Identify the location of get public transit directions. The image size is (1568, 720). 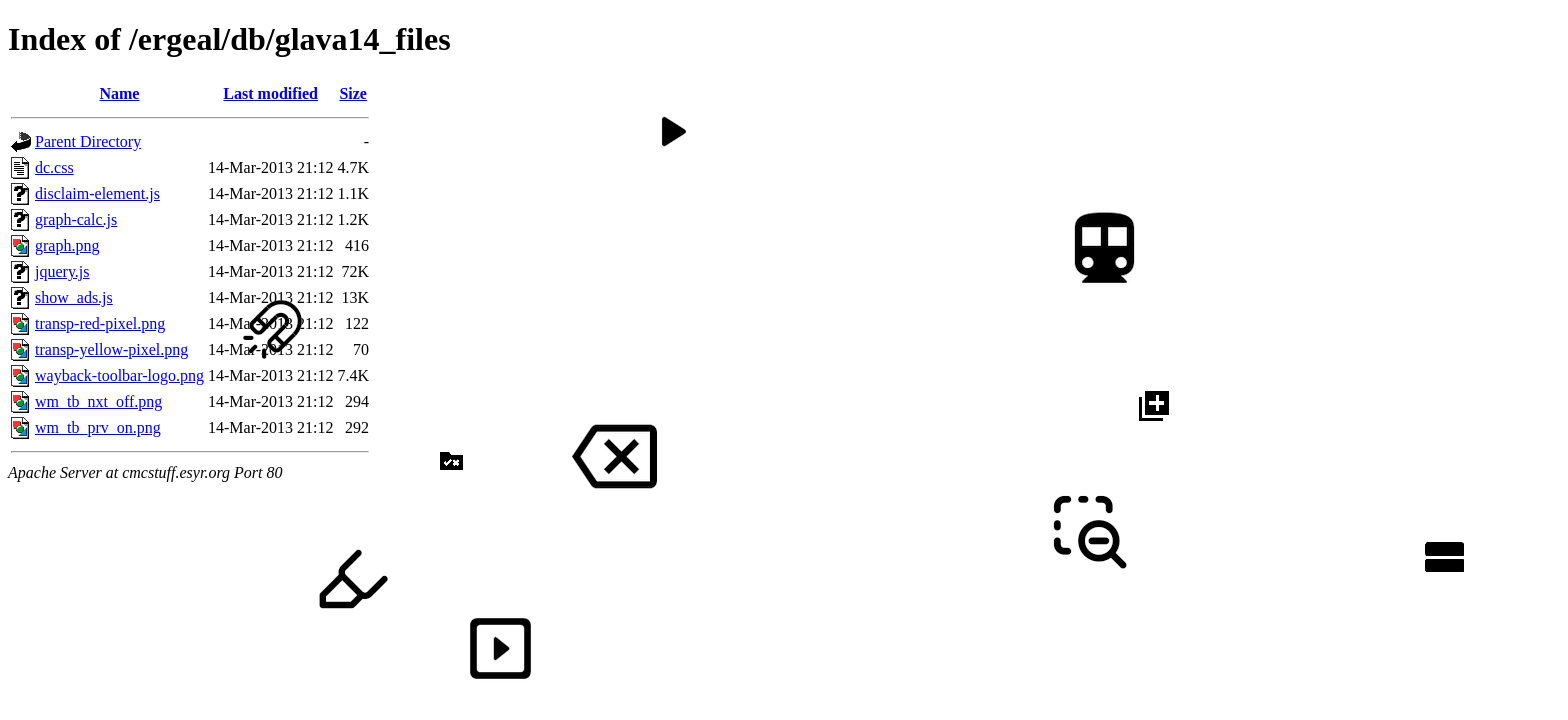
(1104, 249).